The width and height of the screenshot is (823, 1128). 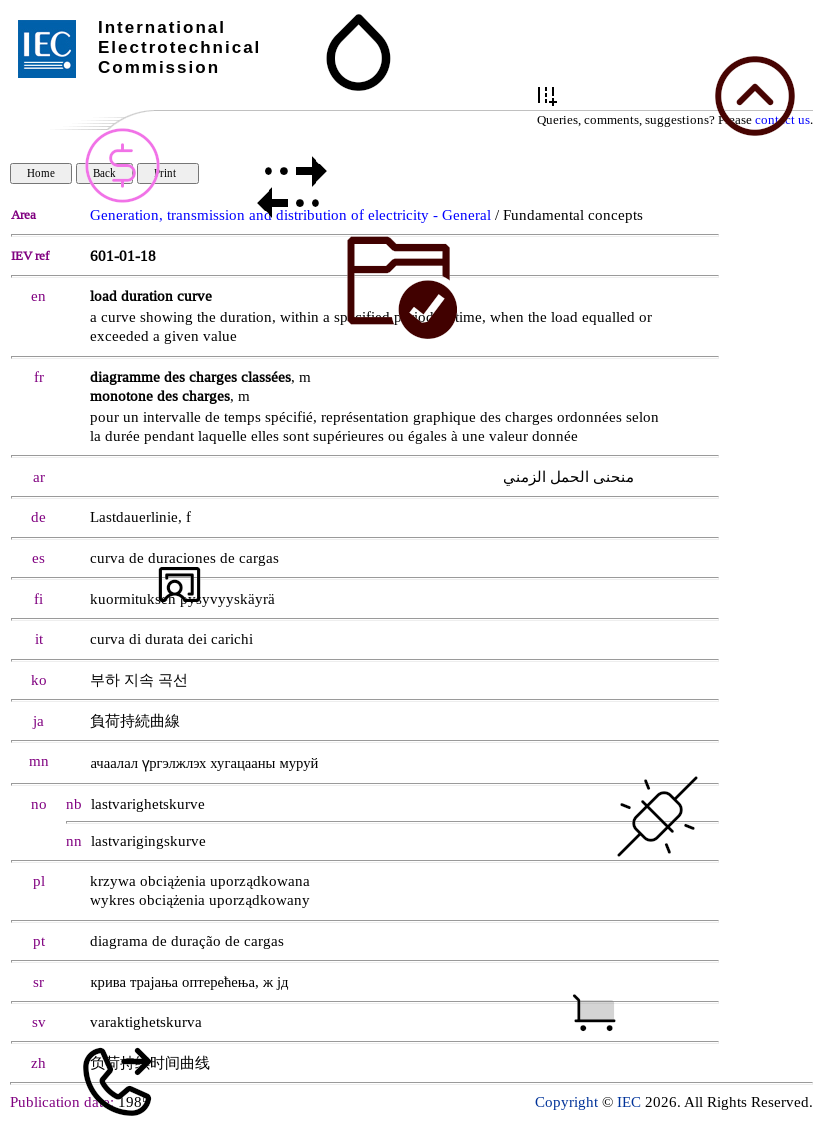 I want to click on view your shopping cart, so click(x=593, y=1010).